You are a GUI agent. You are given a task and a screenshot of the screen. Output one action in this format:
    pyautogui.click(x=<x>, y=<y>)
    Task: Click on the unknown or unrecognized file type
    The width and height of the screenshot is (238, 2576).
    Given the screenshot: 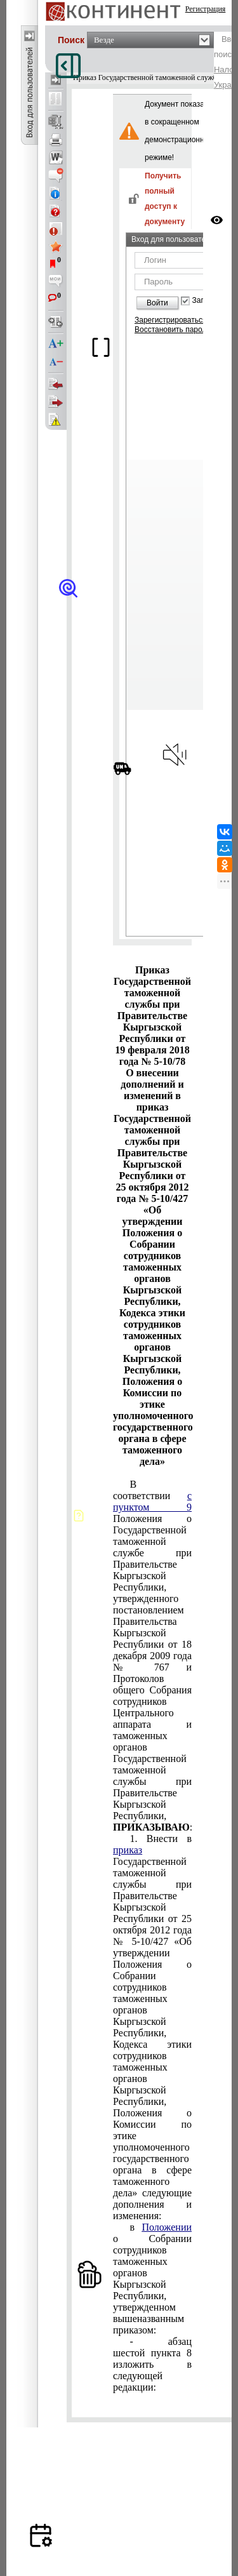 What is the action you would take?
    pyautogui.click(x=79, y=1516)
    